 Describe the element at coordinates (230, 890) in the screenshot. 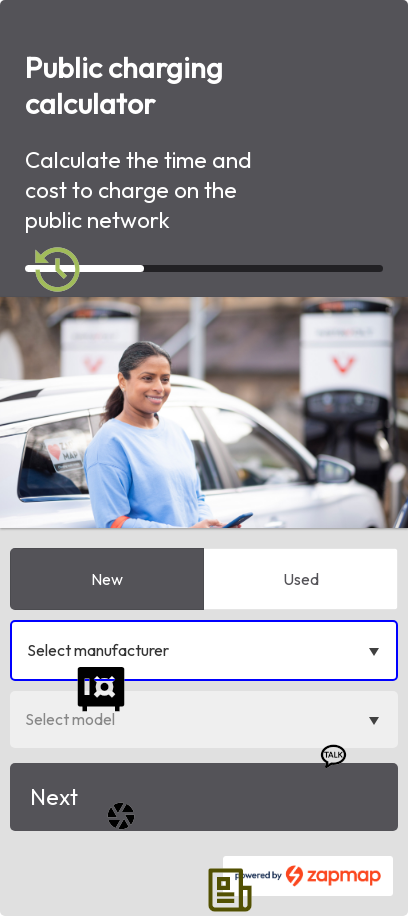

I see `view news articles` at that location.